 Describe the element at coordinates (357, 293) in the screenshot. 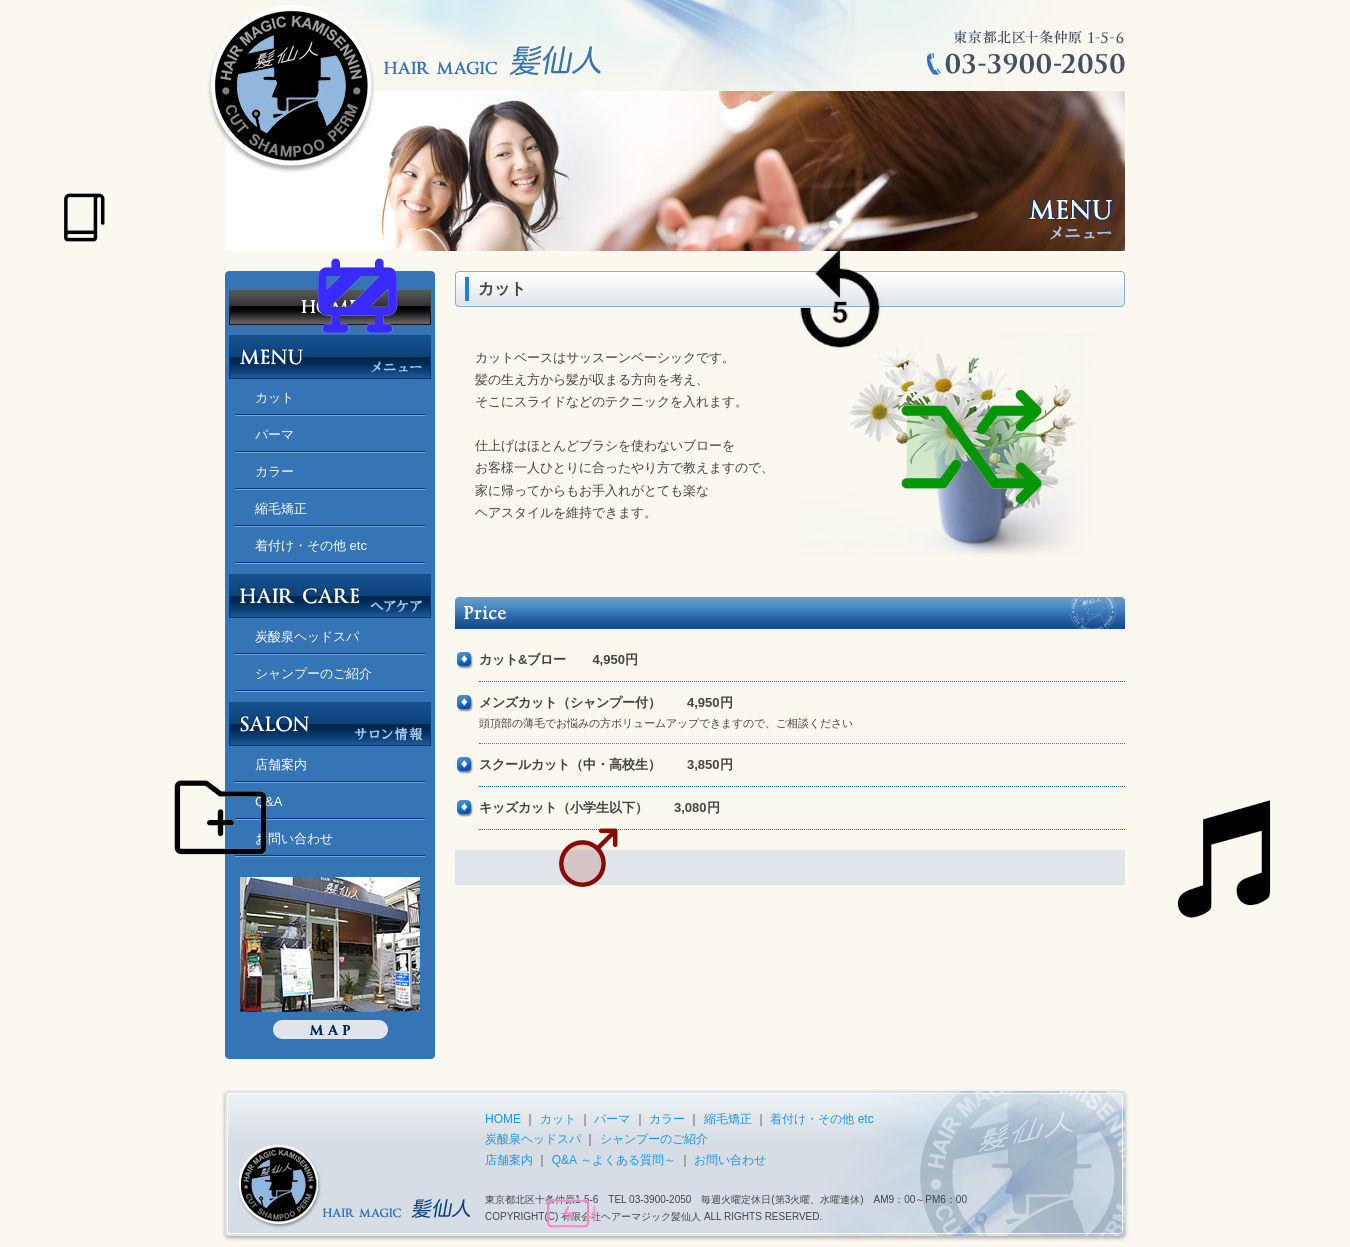

I see `indicates a blocked or restricted area` at that location.